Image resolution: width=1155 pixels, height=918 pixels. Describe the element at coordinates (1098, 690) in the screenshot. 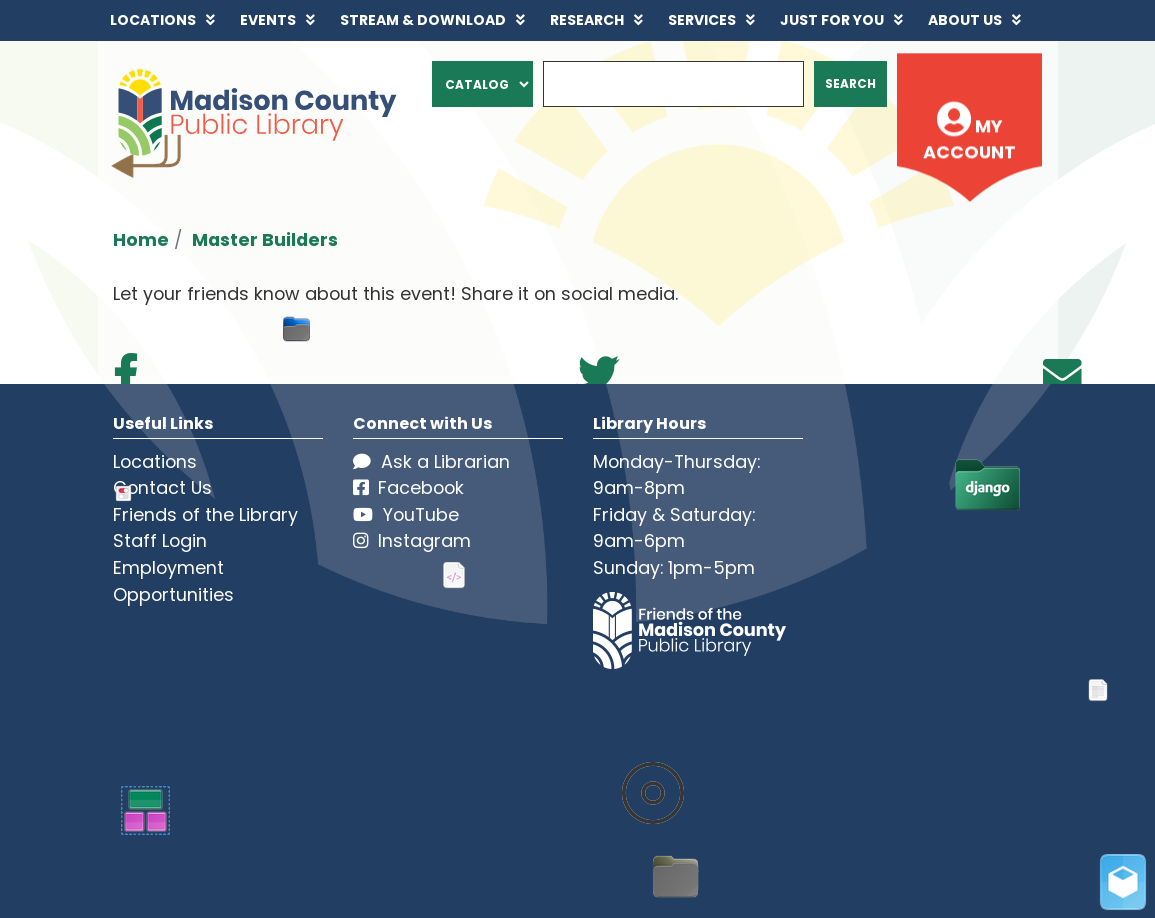

I see `open a plain text file` at that location.